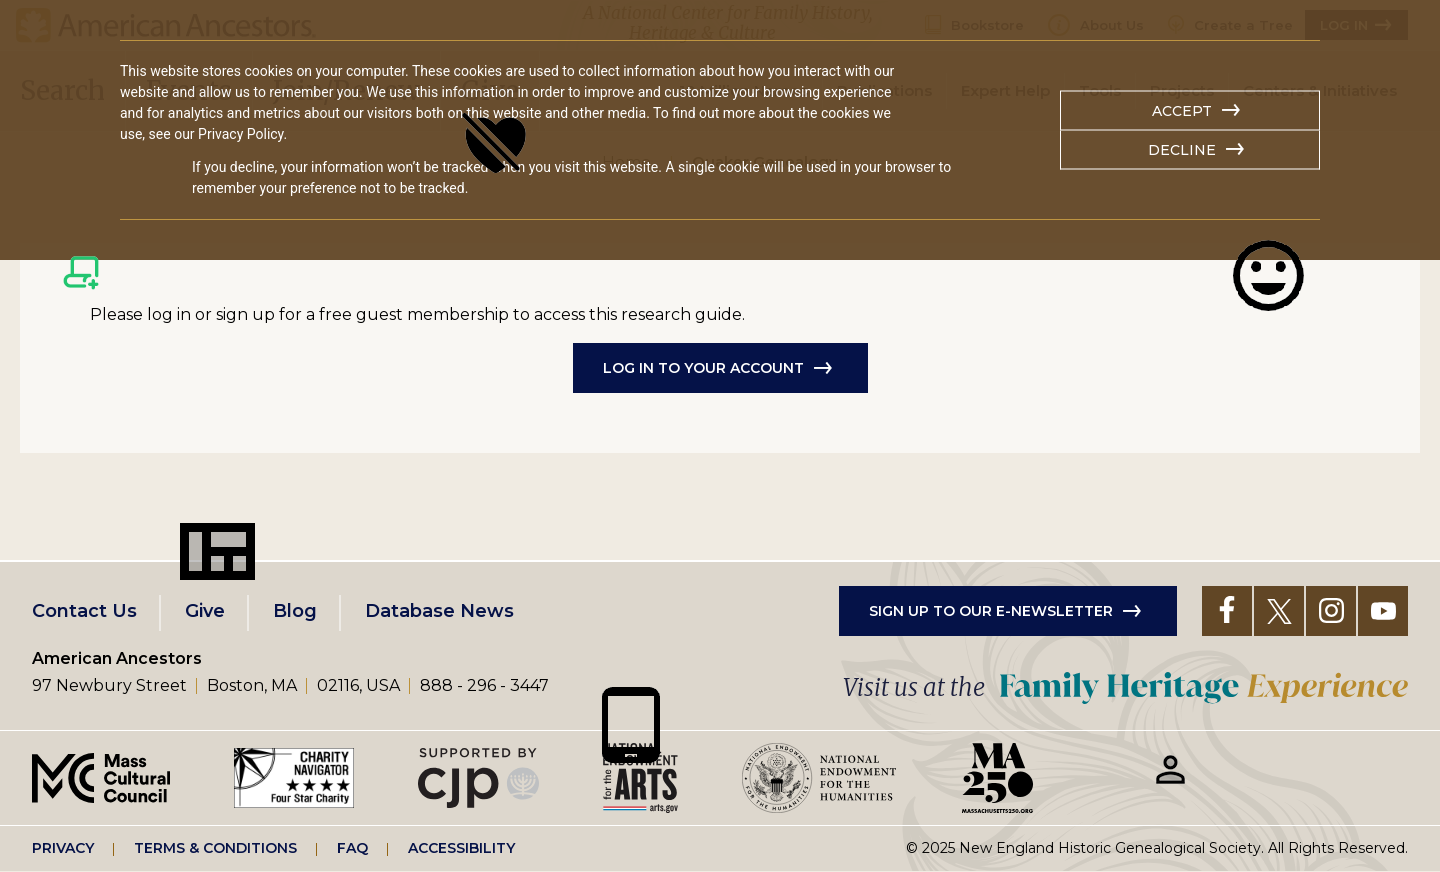 The width and height of the screenshot is (1440, 872). I want to click on switch to quilt or mosaic view layout, so click(215, 553).